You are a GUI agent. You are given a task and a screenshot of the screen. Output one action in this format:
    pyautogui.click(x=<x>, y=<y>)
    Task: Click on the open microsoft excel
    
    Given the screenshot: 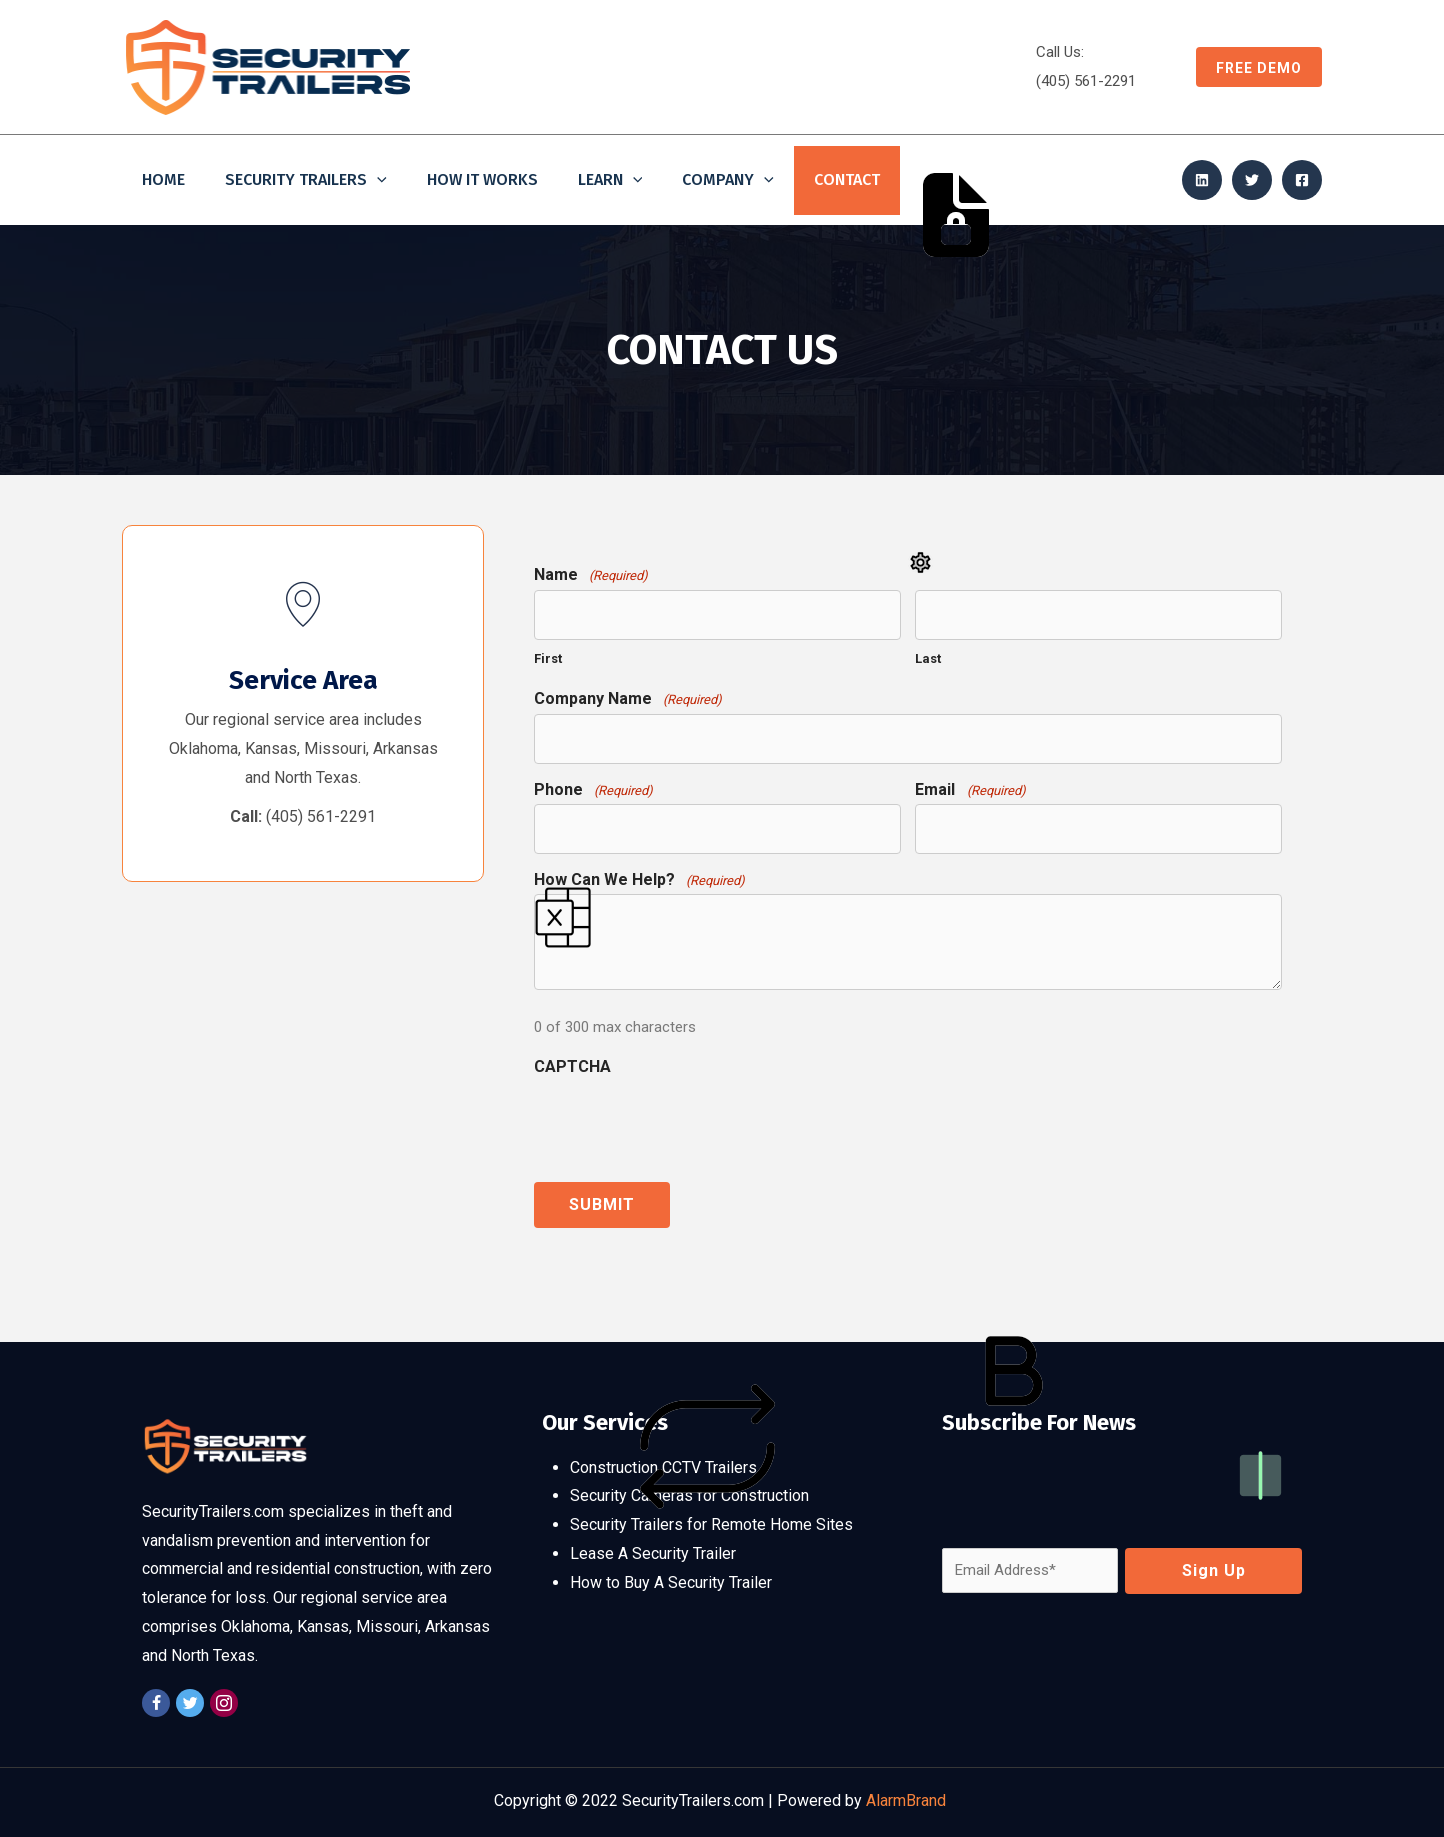 What is the action you would take?
    pyautogui.click(x=565, y=917)
    